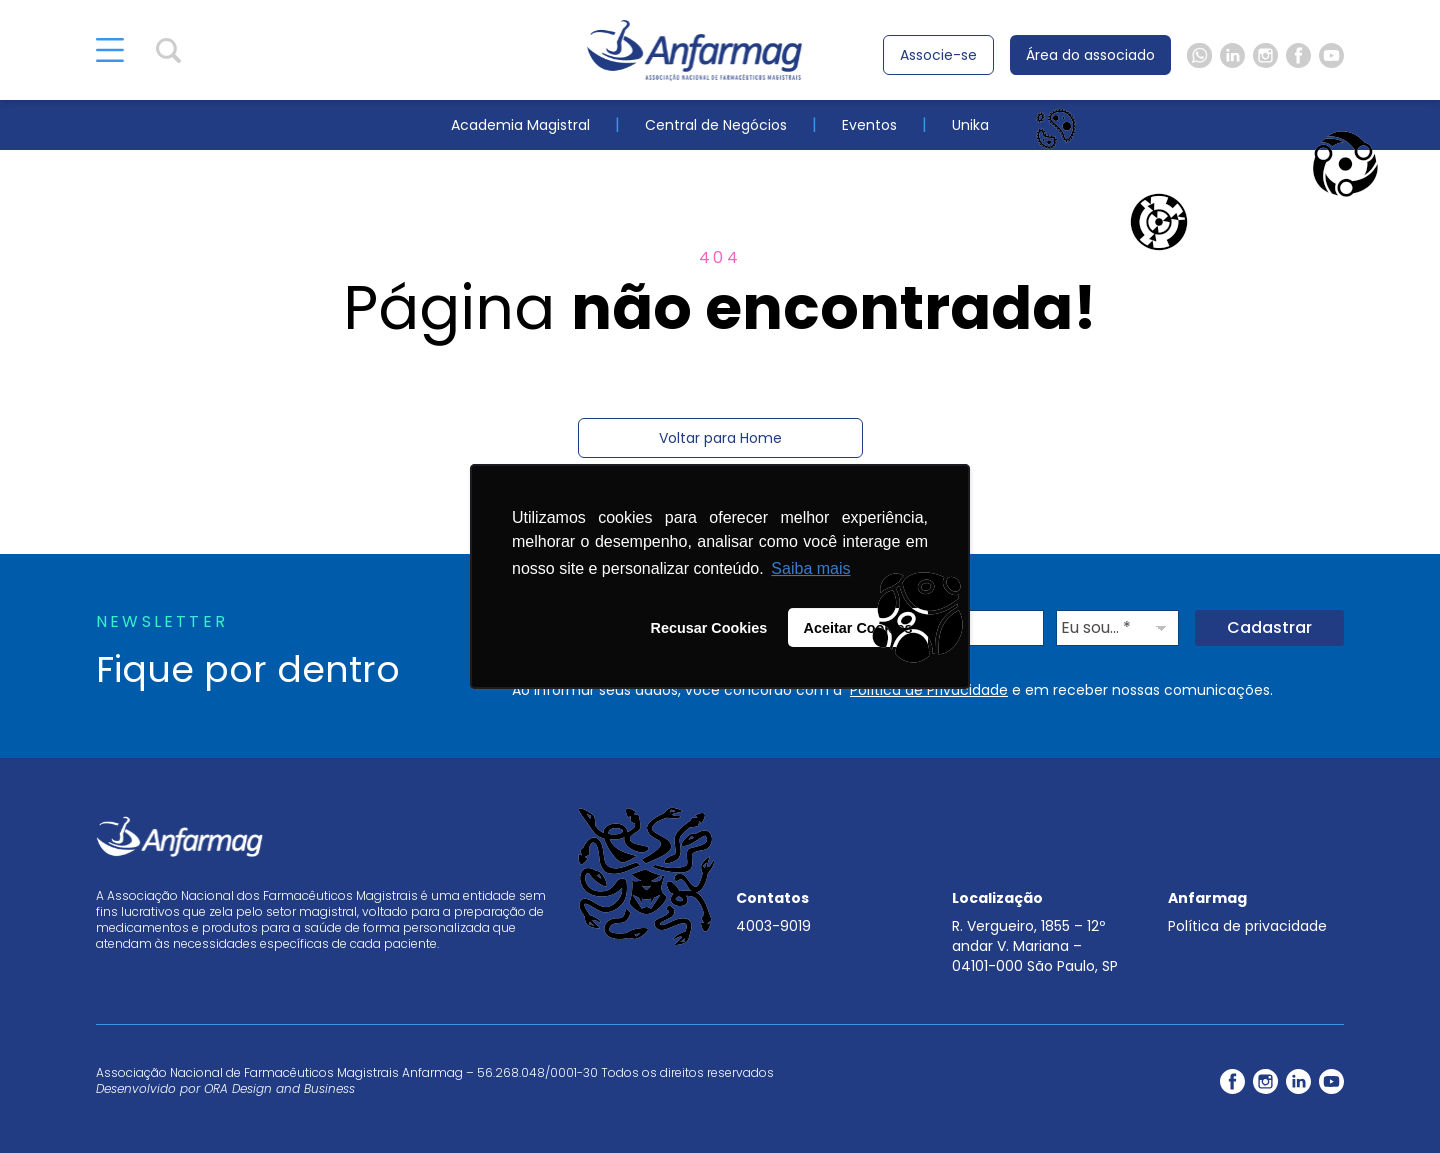 The width and height of the screenshot is (1440, 1153). What do you see at coordinates (646, 876) in the screenshot?
I see `select medusa character or monster type` at bounding box center [646, 876].